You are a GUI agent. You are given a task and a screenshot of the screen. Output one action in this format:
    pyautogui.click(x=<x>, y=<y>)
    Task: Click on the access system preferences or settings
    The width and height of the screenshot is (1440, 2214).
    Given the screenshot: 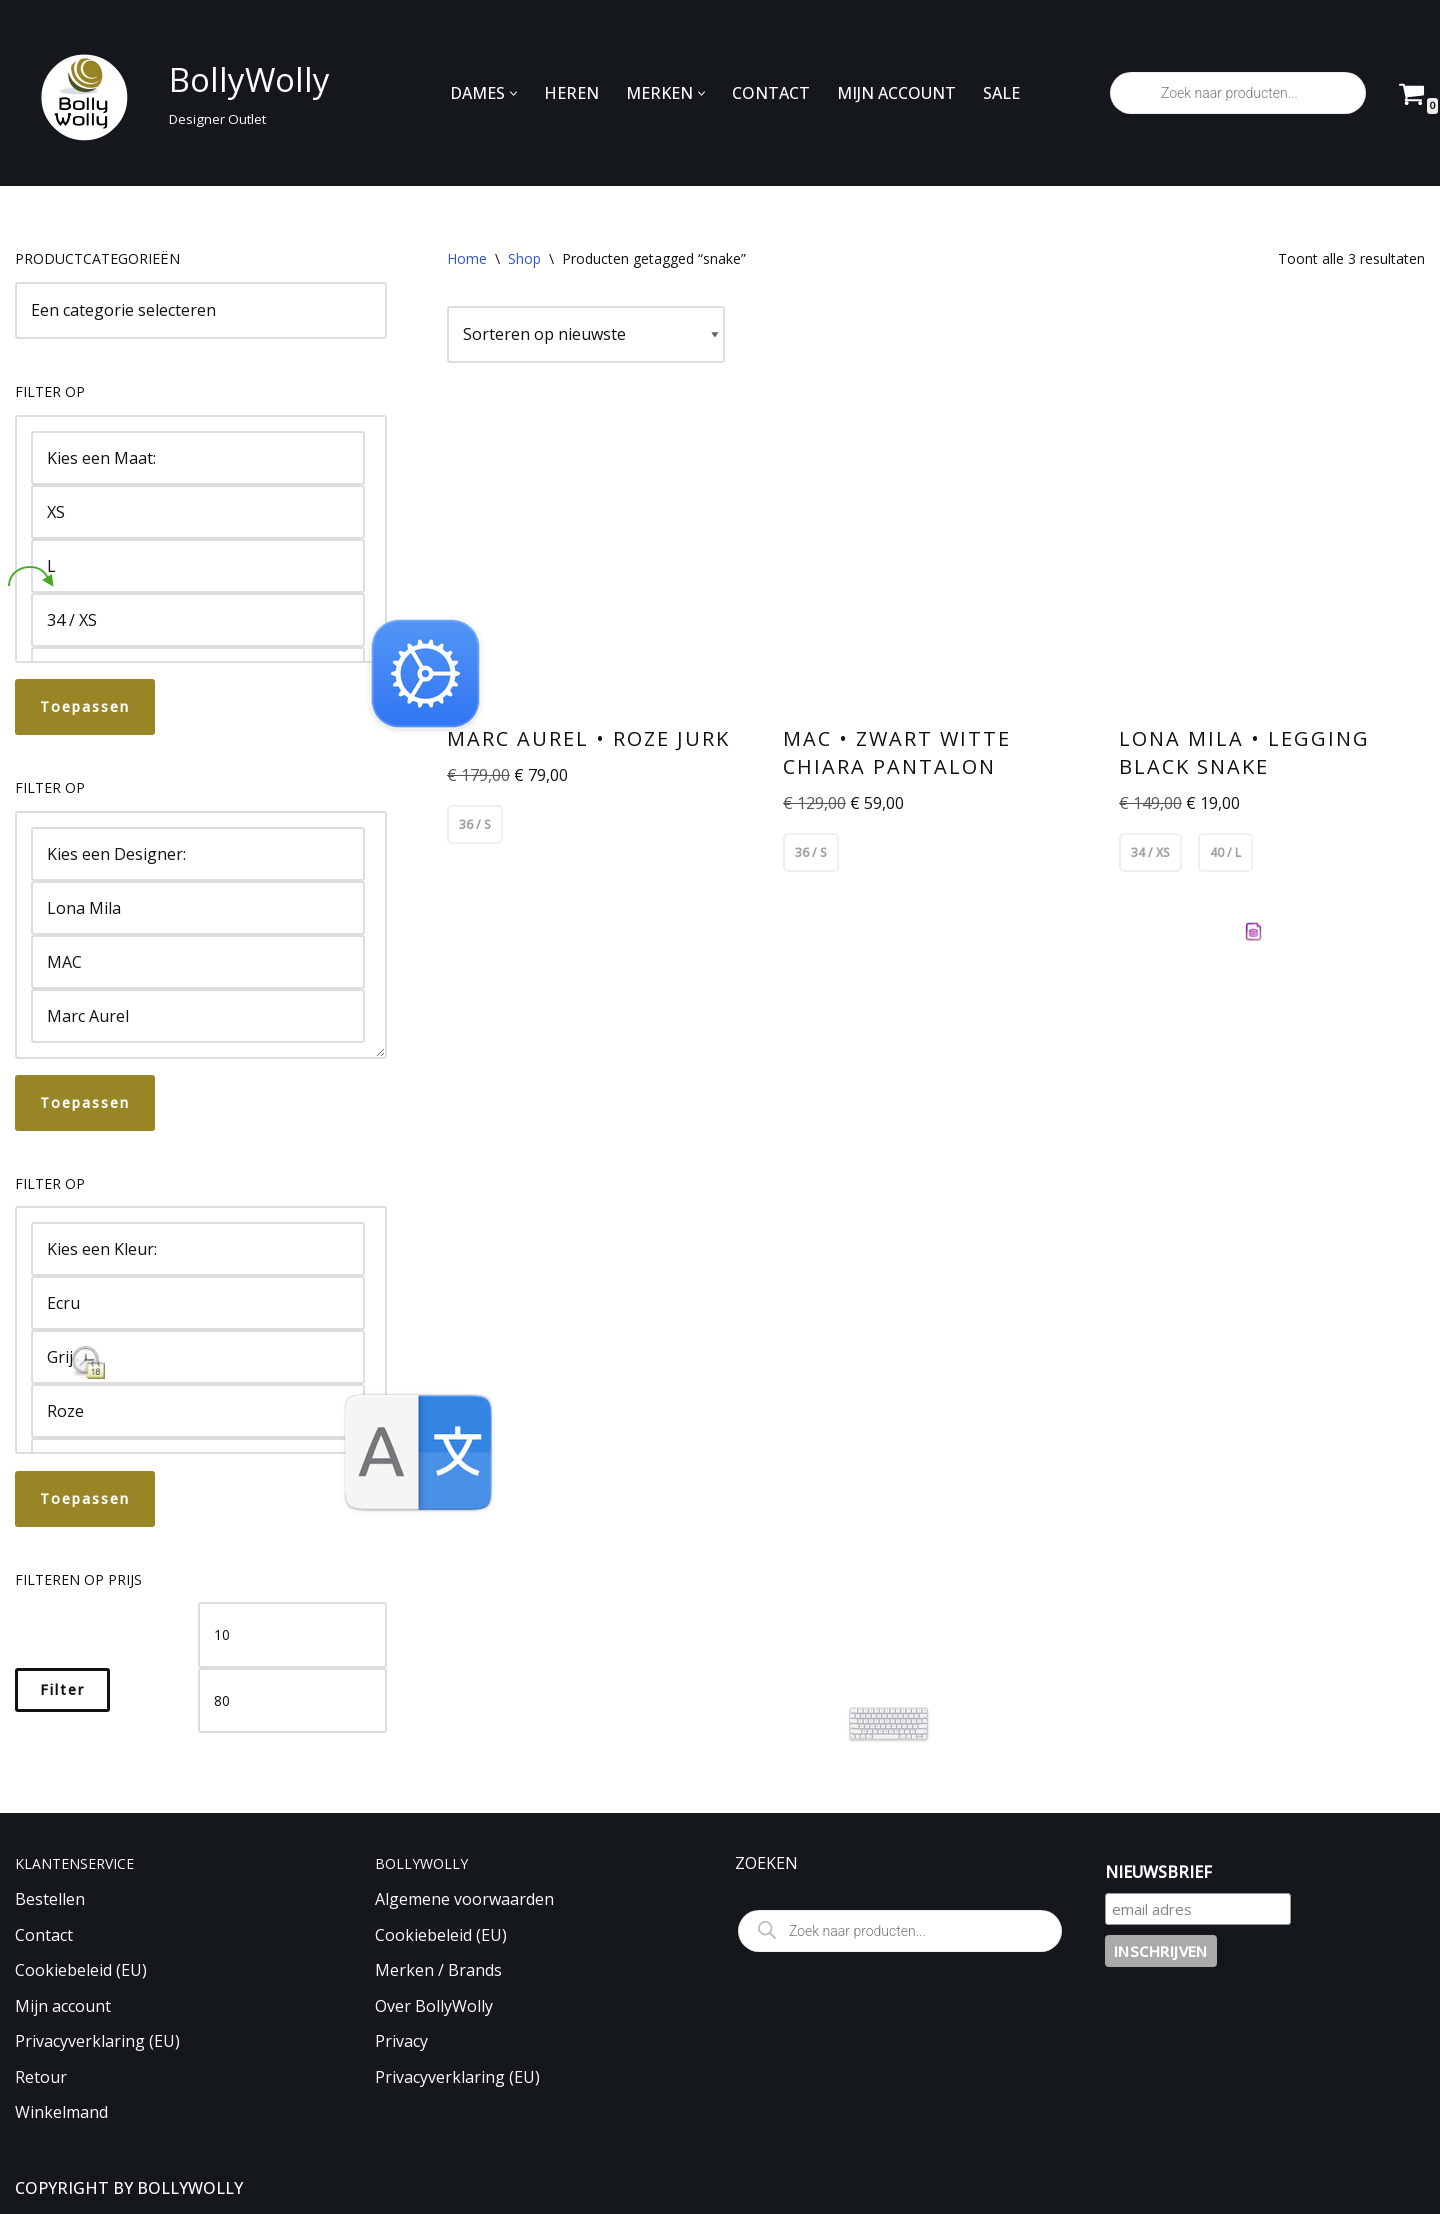 What is the action you would take?
    pyautogui.click(x=425, y=675)
    